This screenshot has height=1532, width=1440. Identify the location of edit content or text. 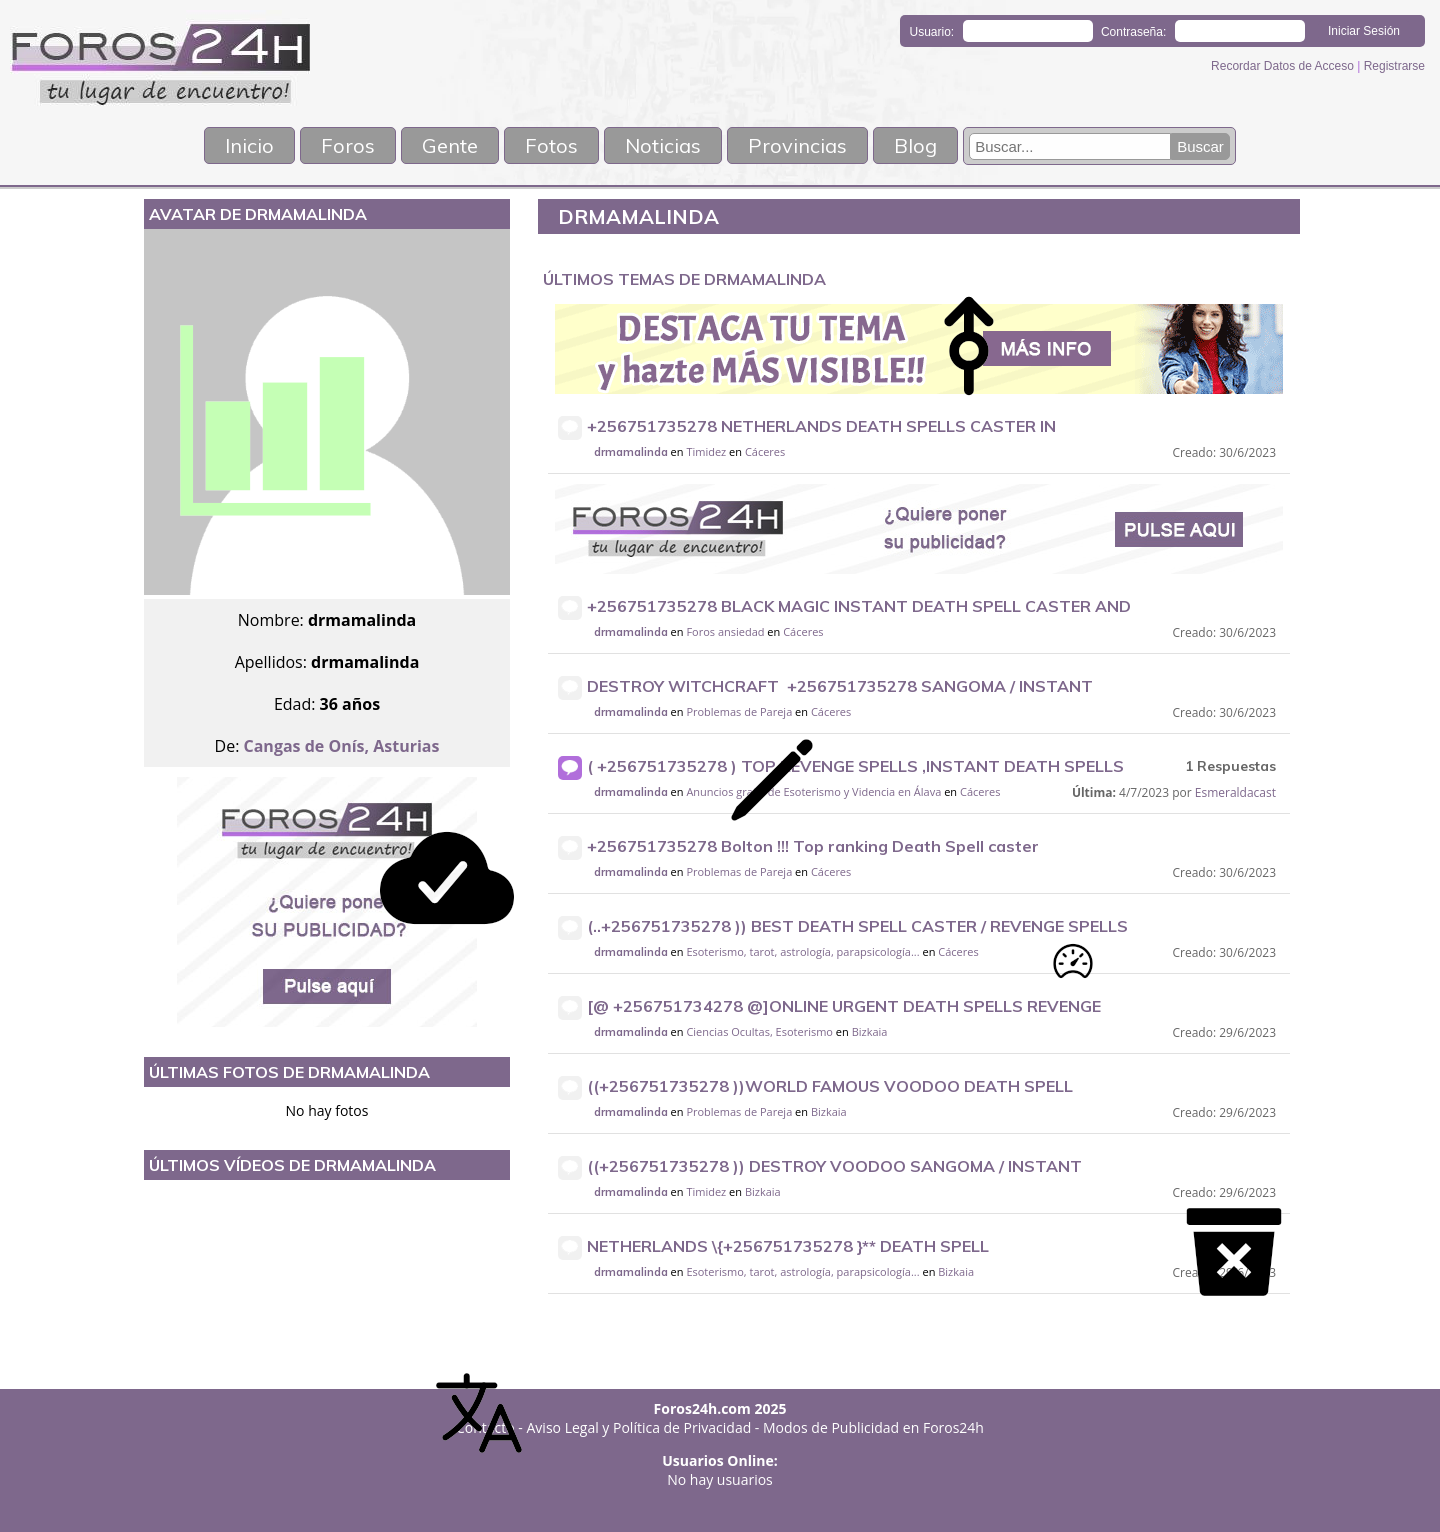
(772, 780).